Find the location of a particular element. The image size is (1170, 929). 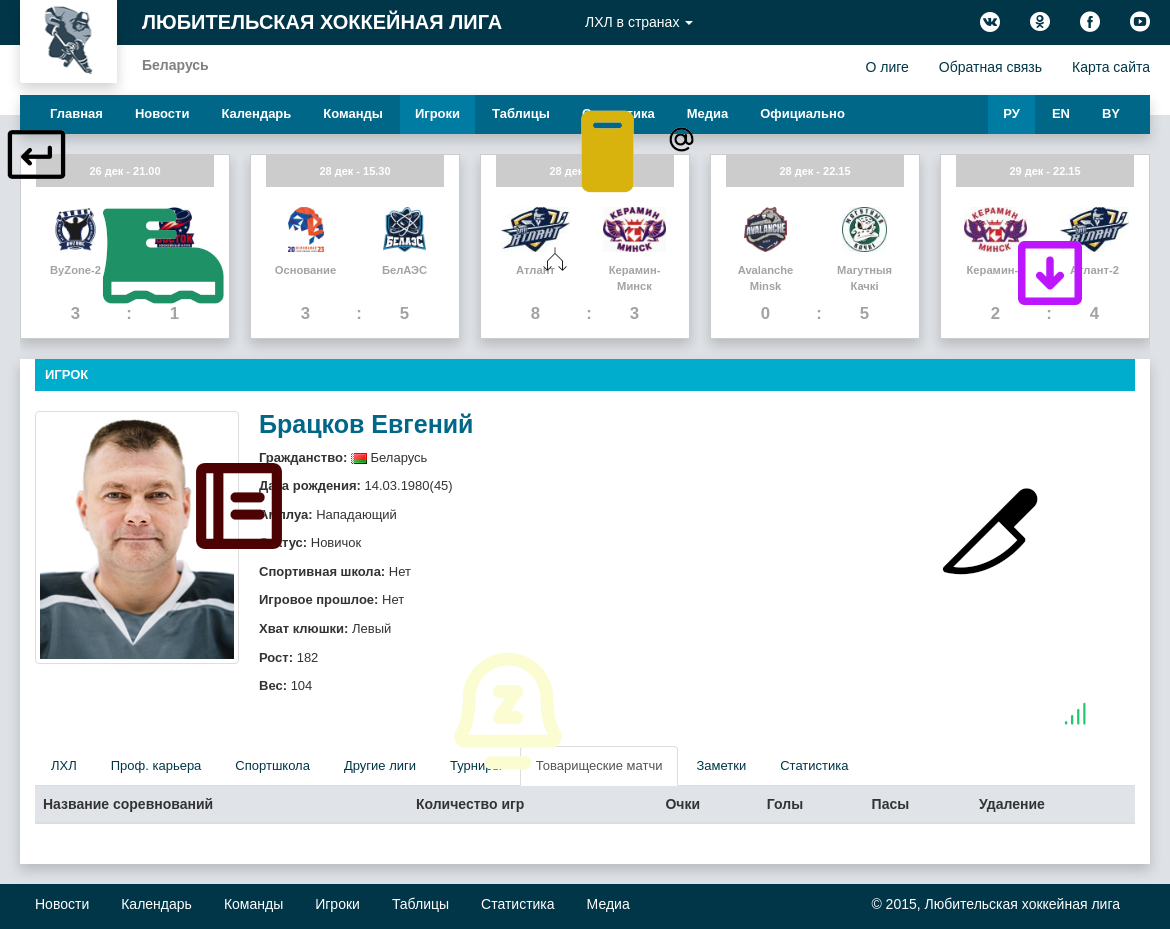

press enter or return key is located at coordinates (36, 154).